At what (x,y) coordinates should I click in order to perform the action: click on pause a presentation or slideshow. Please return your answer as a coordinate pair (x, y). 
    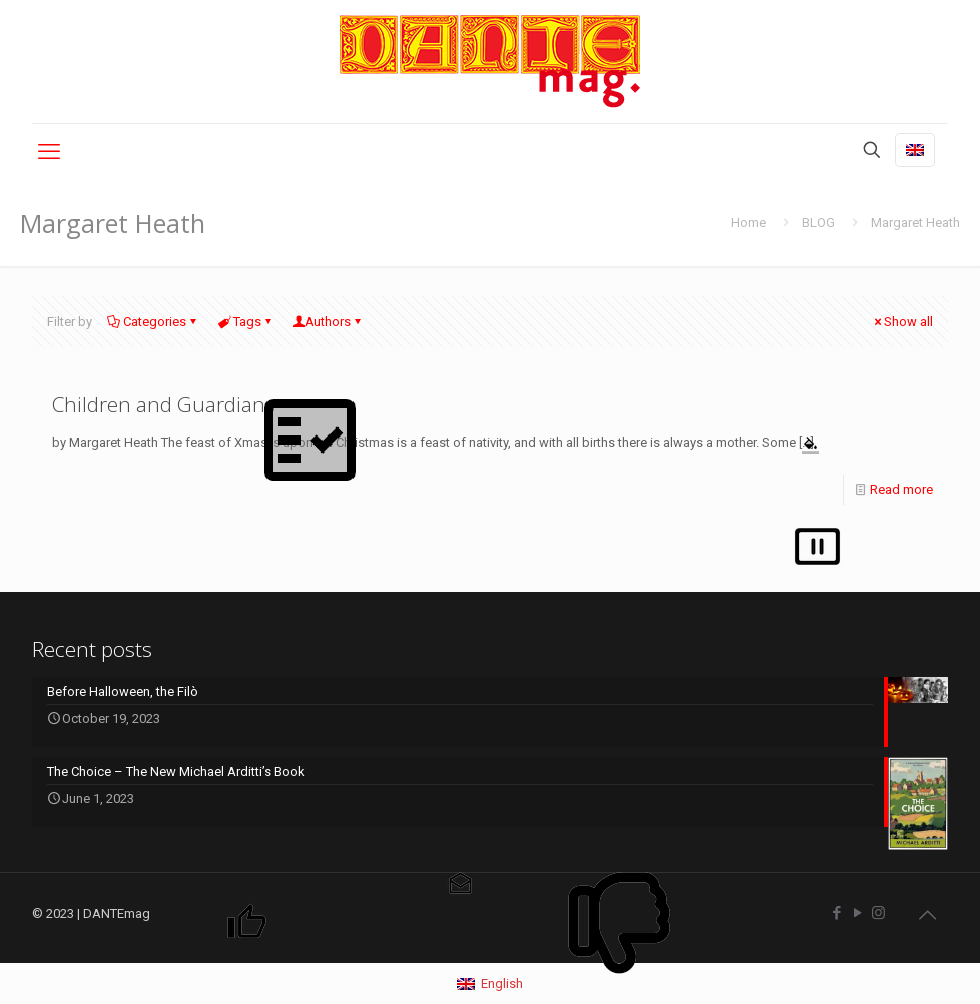
    Looking at the image, I should click on (817, 546).